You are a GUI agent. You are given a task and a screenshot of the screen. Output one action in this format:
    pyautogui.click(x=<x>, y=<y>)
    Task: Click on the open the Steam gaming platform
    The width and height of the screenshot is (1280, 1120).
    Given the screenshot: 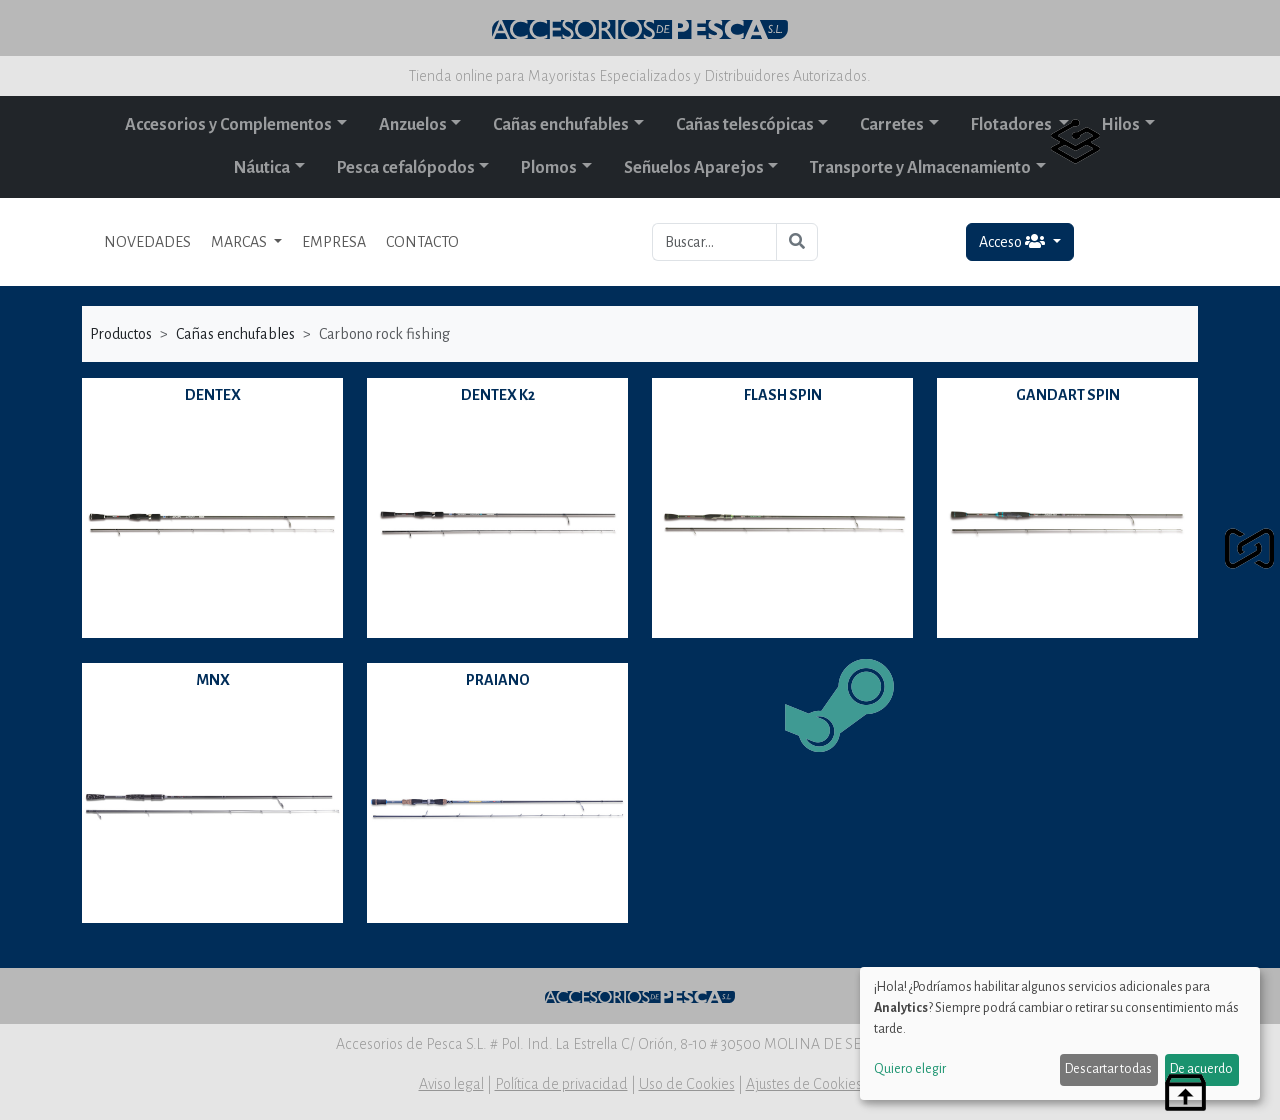 What is the action you would take?
    pyautogui.click(x=839, y=705)
    